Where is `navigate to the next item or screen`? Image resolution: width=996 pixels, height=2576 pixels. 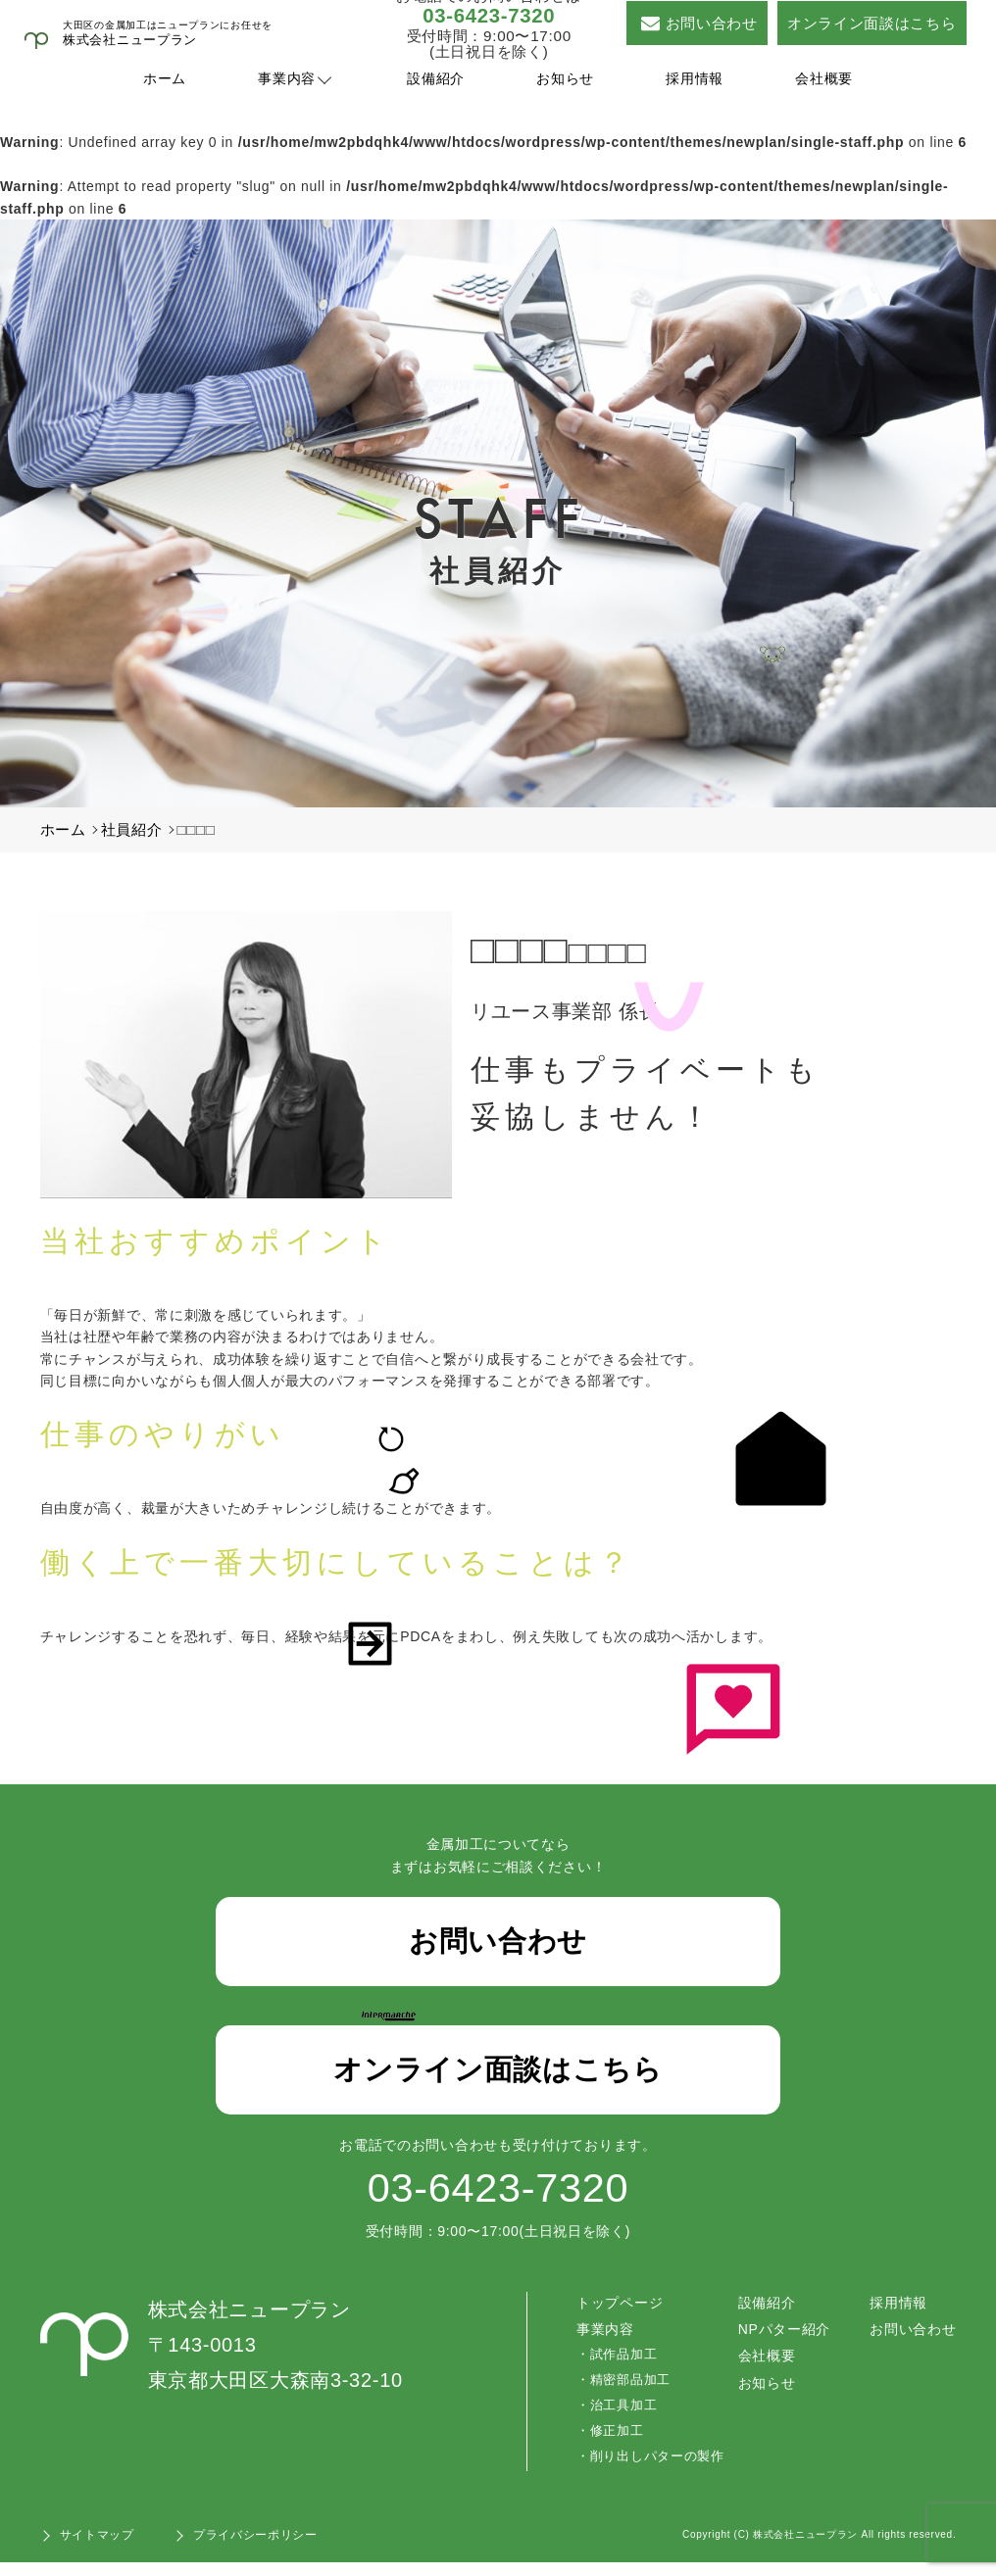
navigate to the next item or screen is located at coordinates (370, 1643).